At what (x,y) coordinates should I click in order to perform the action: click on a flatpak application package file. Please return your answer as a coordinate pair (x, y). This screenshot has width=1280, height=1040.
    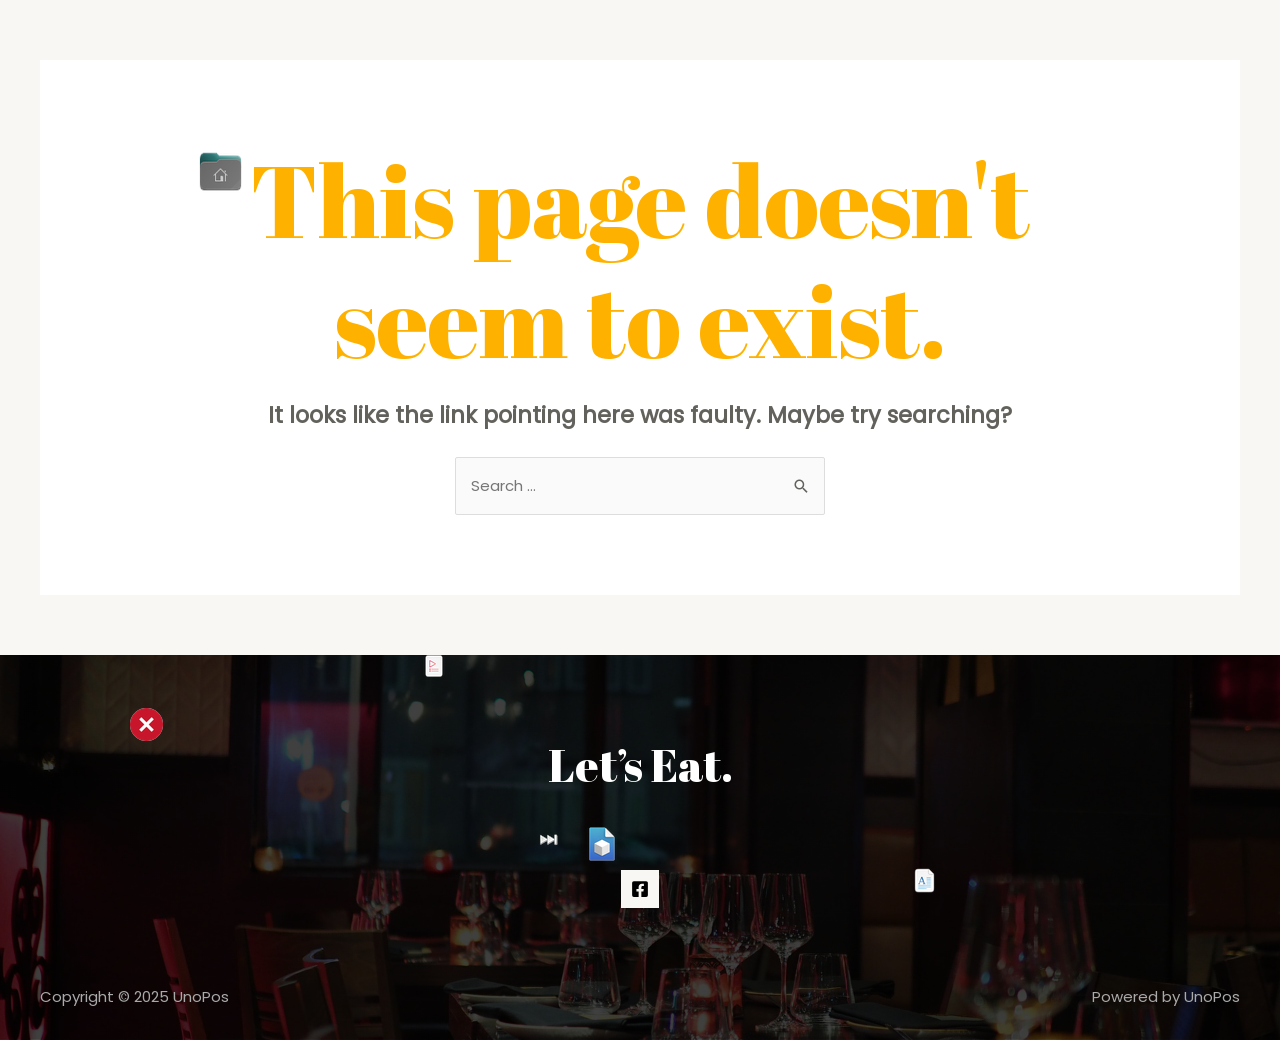
    Looking at the image, I should click on (602, 844).